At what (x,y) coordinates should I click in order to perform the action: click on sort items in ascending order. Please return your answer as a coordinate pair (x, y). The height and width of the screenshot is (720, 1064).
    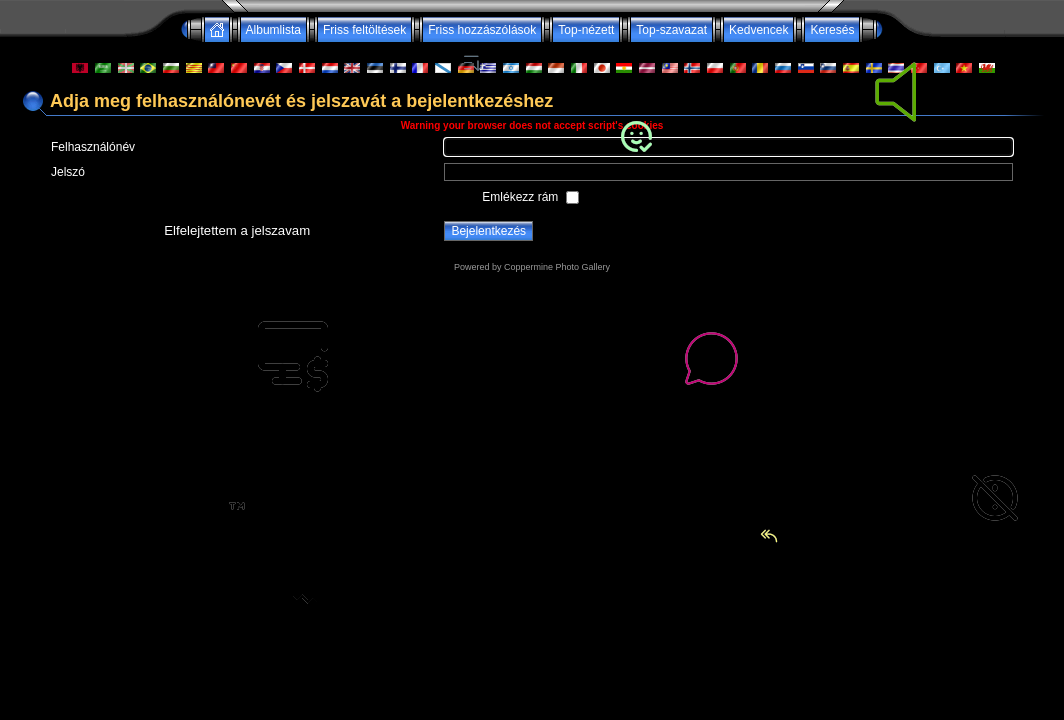
    Looking at the image, I should click on (472, 62).